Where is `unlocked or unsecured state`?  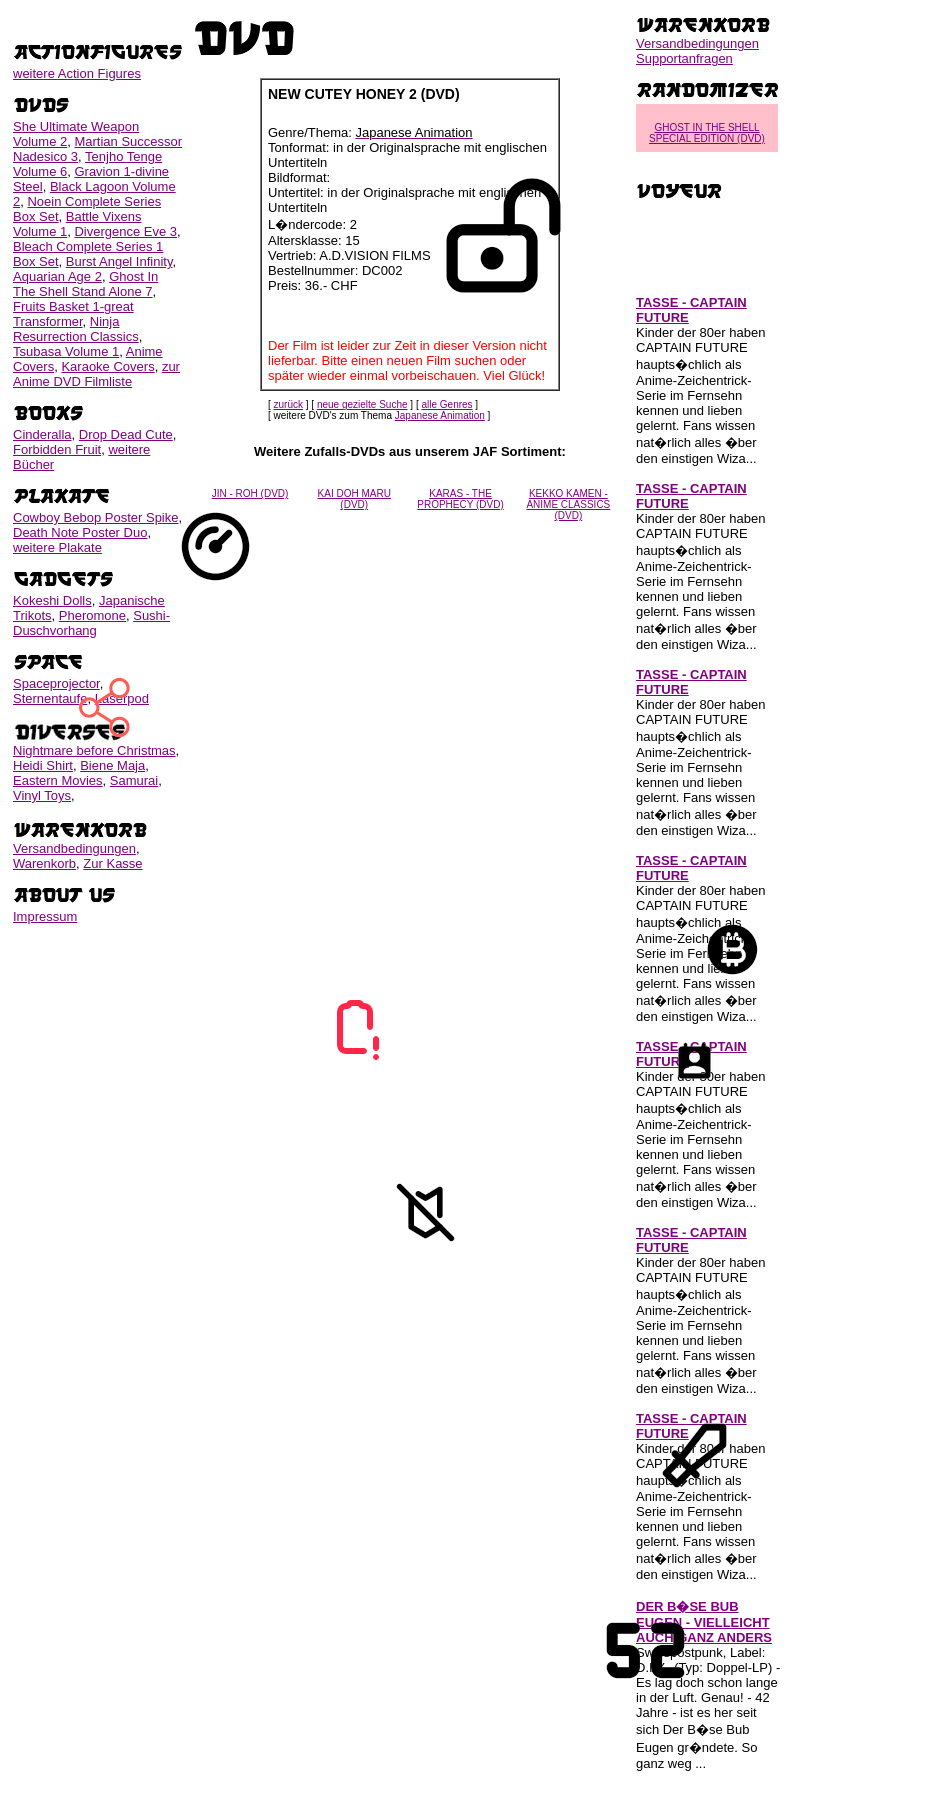 unlocked or unsecured state is located at coordinates (503, 235).